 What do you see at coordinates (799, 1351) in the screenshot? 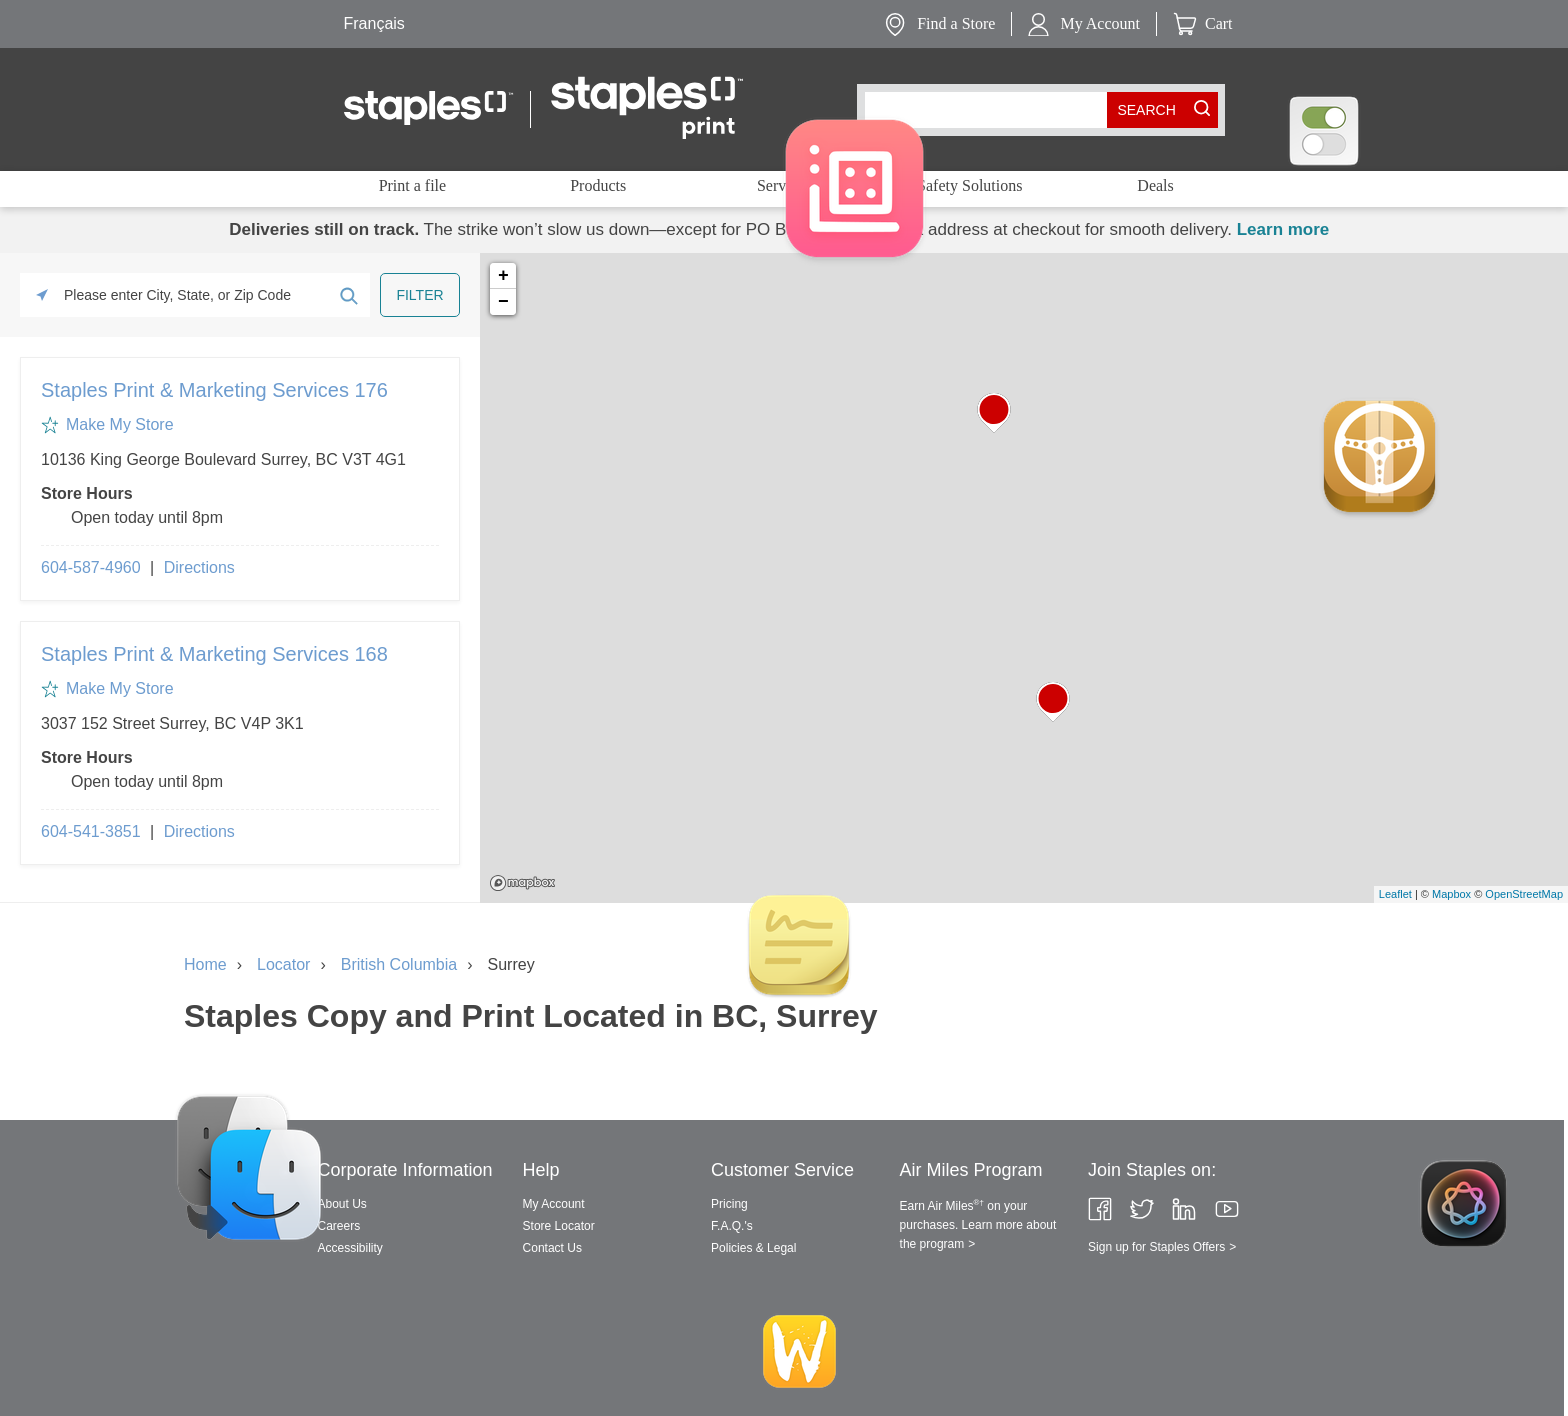
I see `open the wayland display server application` at bounding box center [799, 1351].